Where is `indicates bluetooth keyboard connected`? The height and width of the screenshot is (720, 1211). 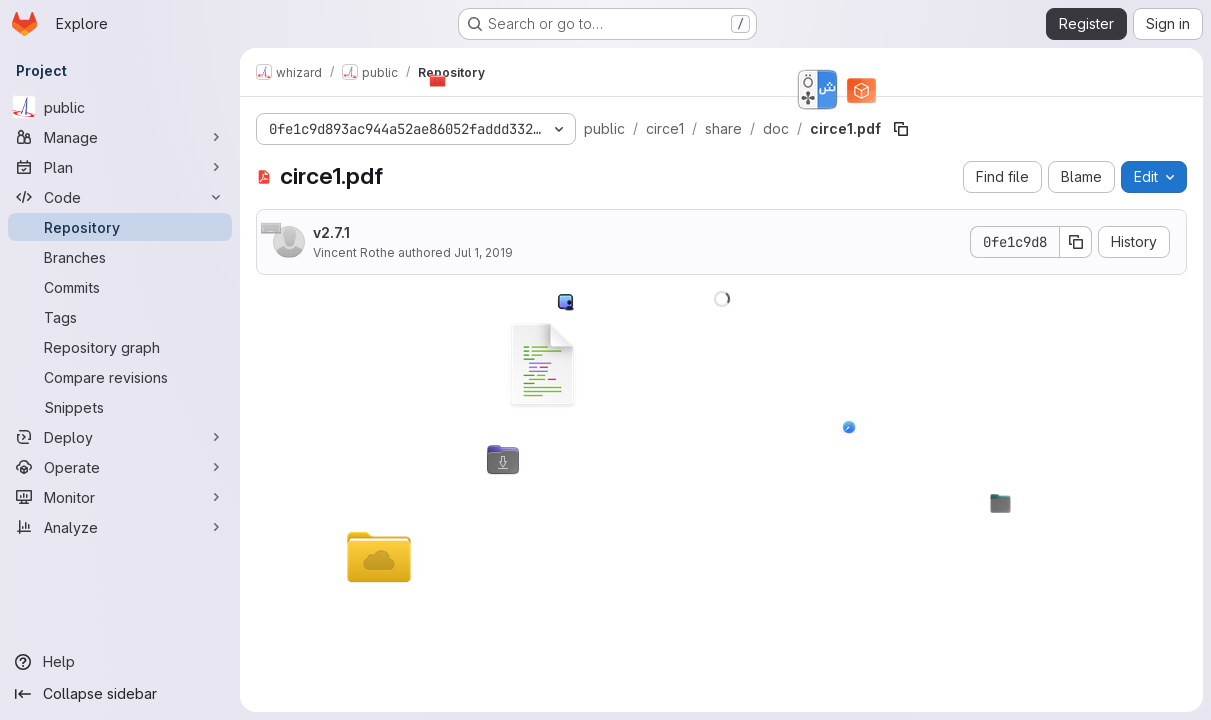 indicates bluetooth keyboard connected is located at coordinates (271, 228).